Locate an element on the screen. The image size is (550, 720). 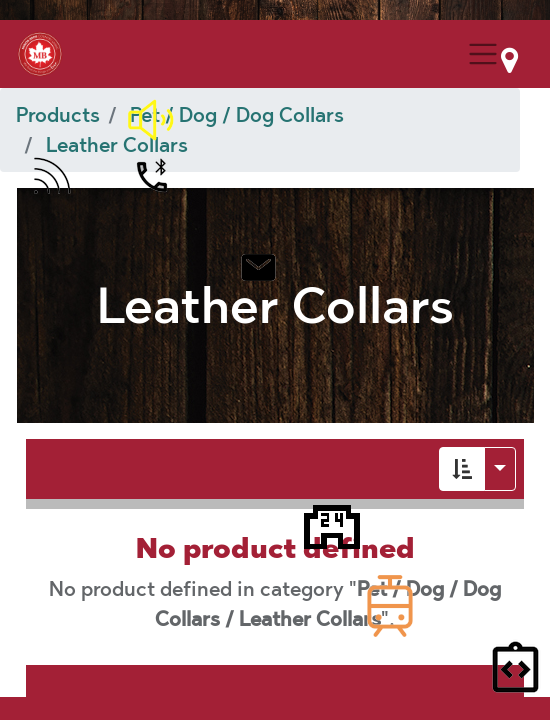
phone call connected via bluetooth speaker is located at coordinates (152, 177).